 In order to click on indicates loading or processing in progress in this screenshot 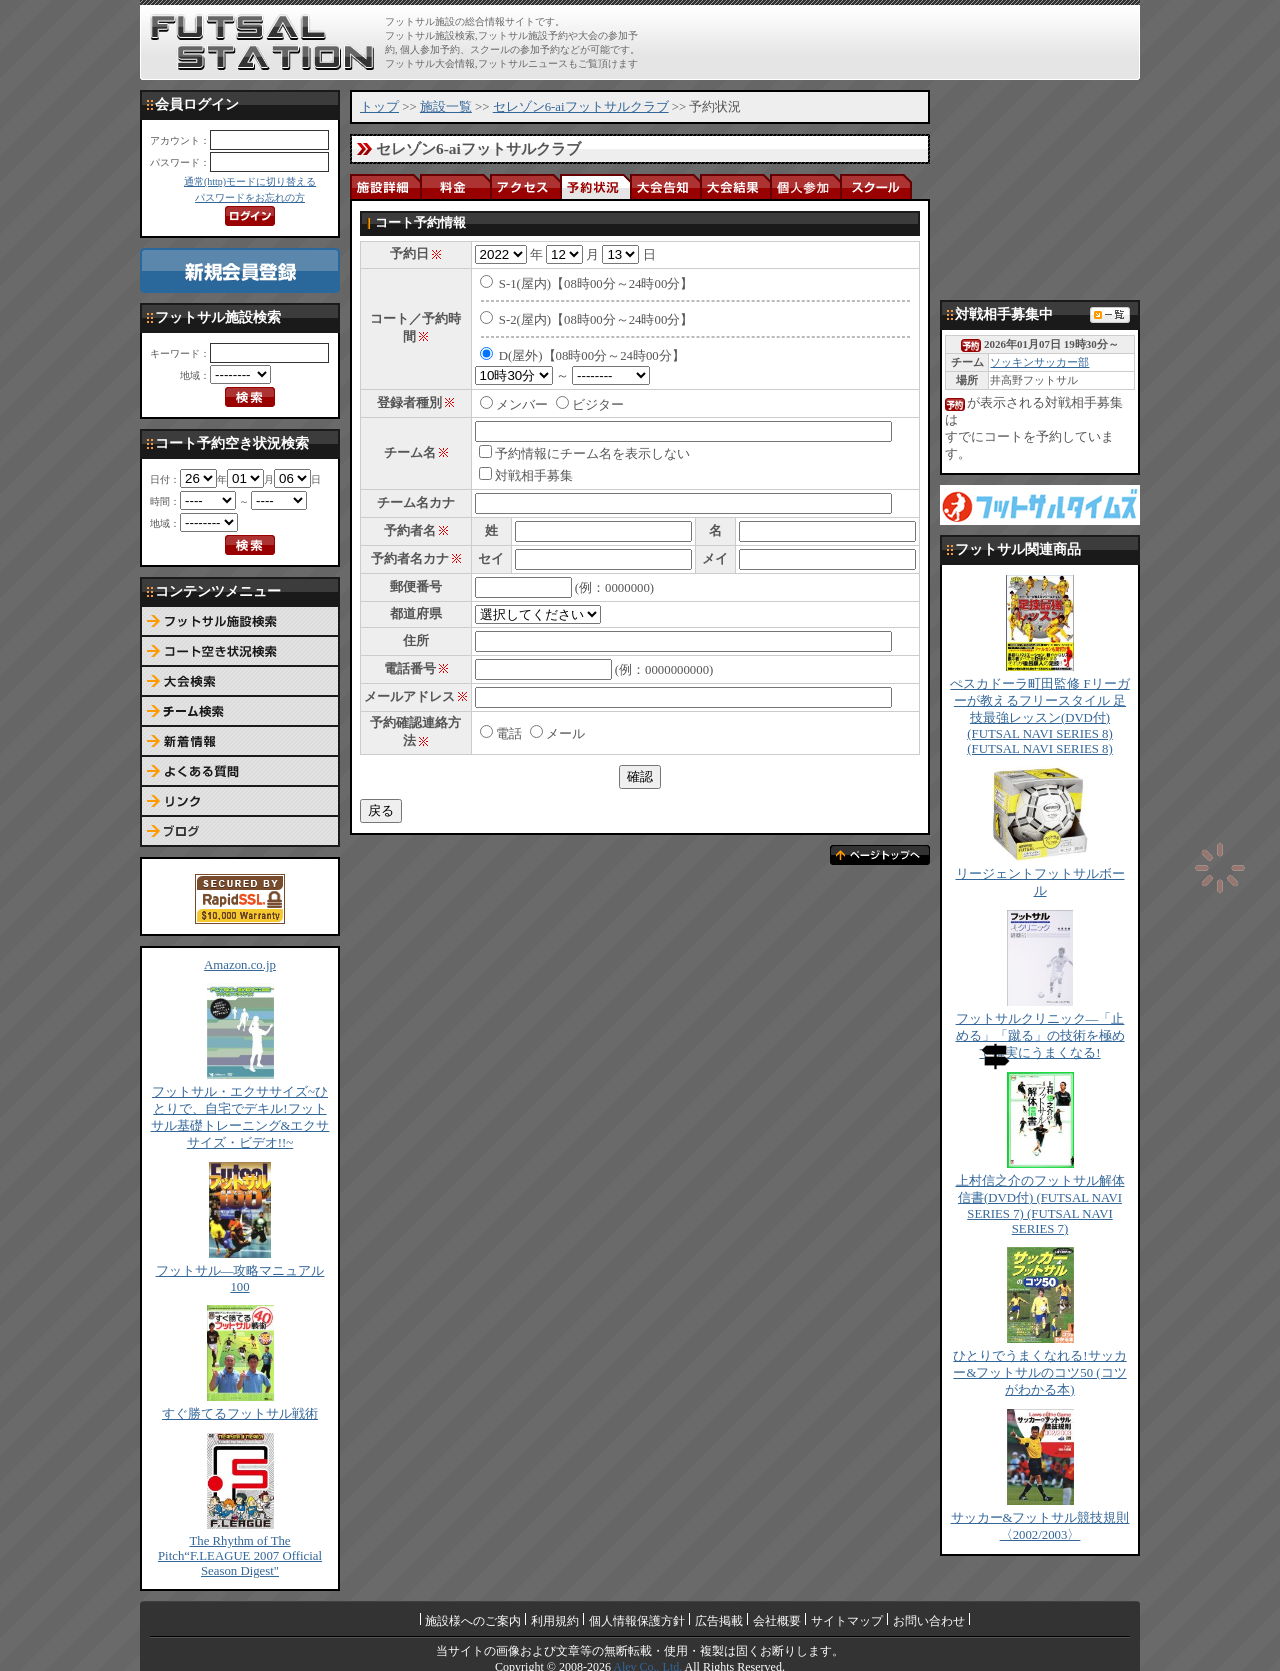, I will do `click(1220, 868)`.